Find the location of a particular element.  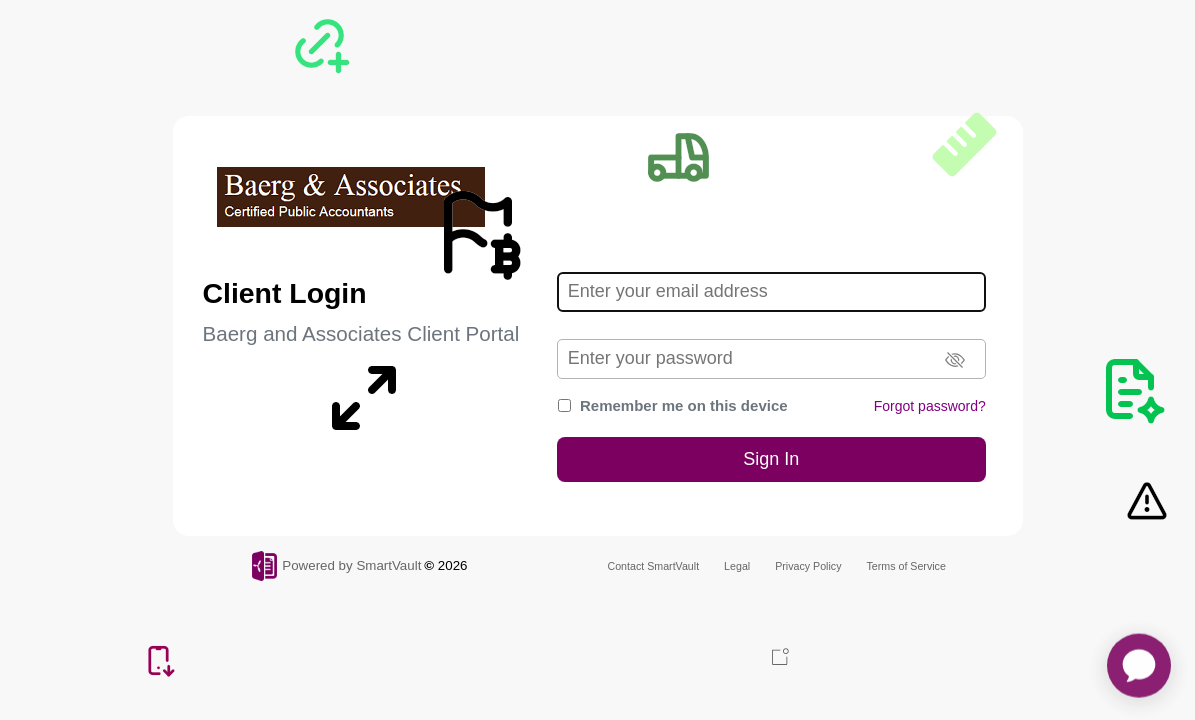

track shipment or delivery status is located at coordinates (678, 157).